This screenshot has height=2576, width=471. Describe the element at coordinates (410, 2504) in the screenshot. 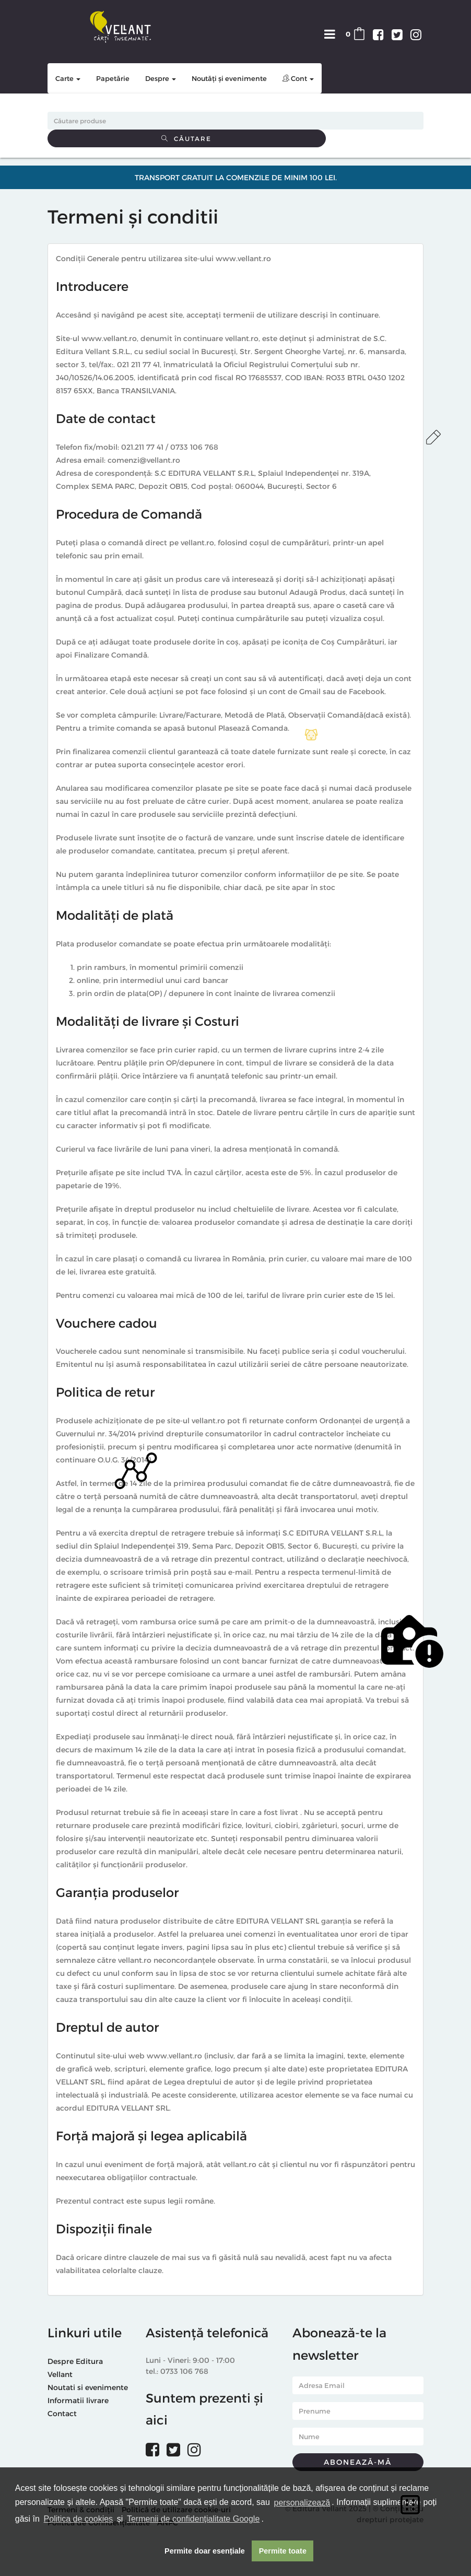

I see `randomize or shuffle content` at that location.